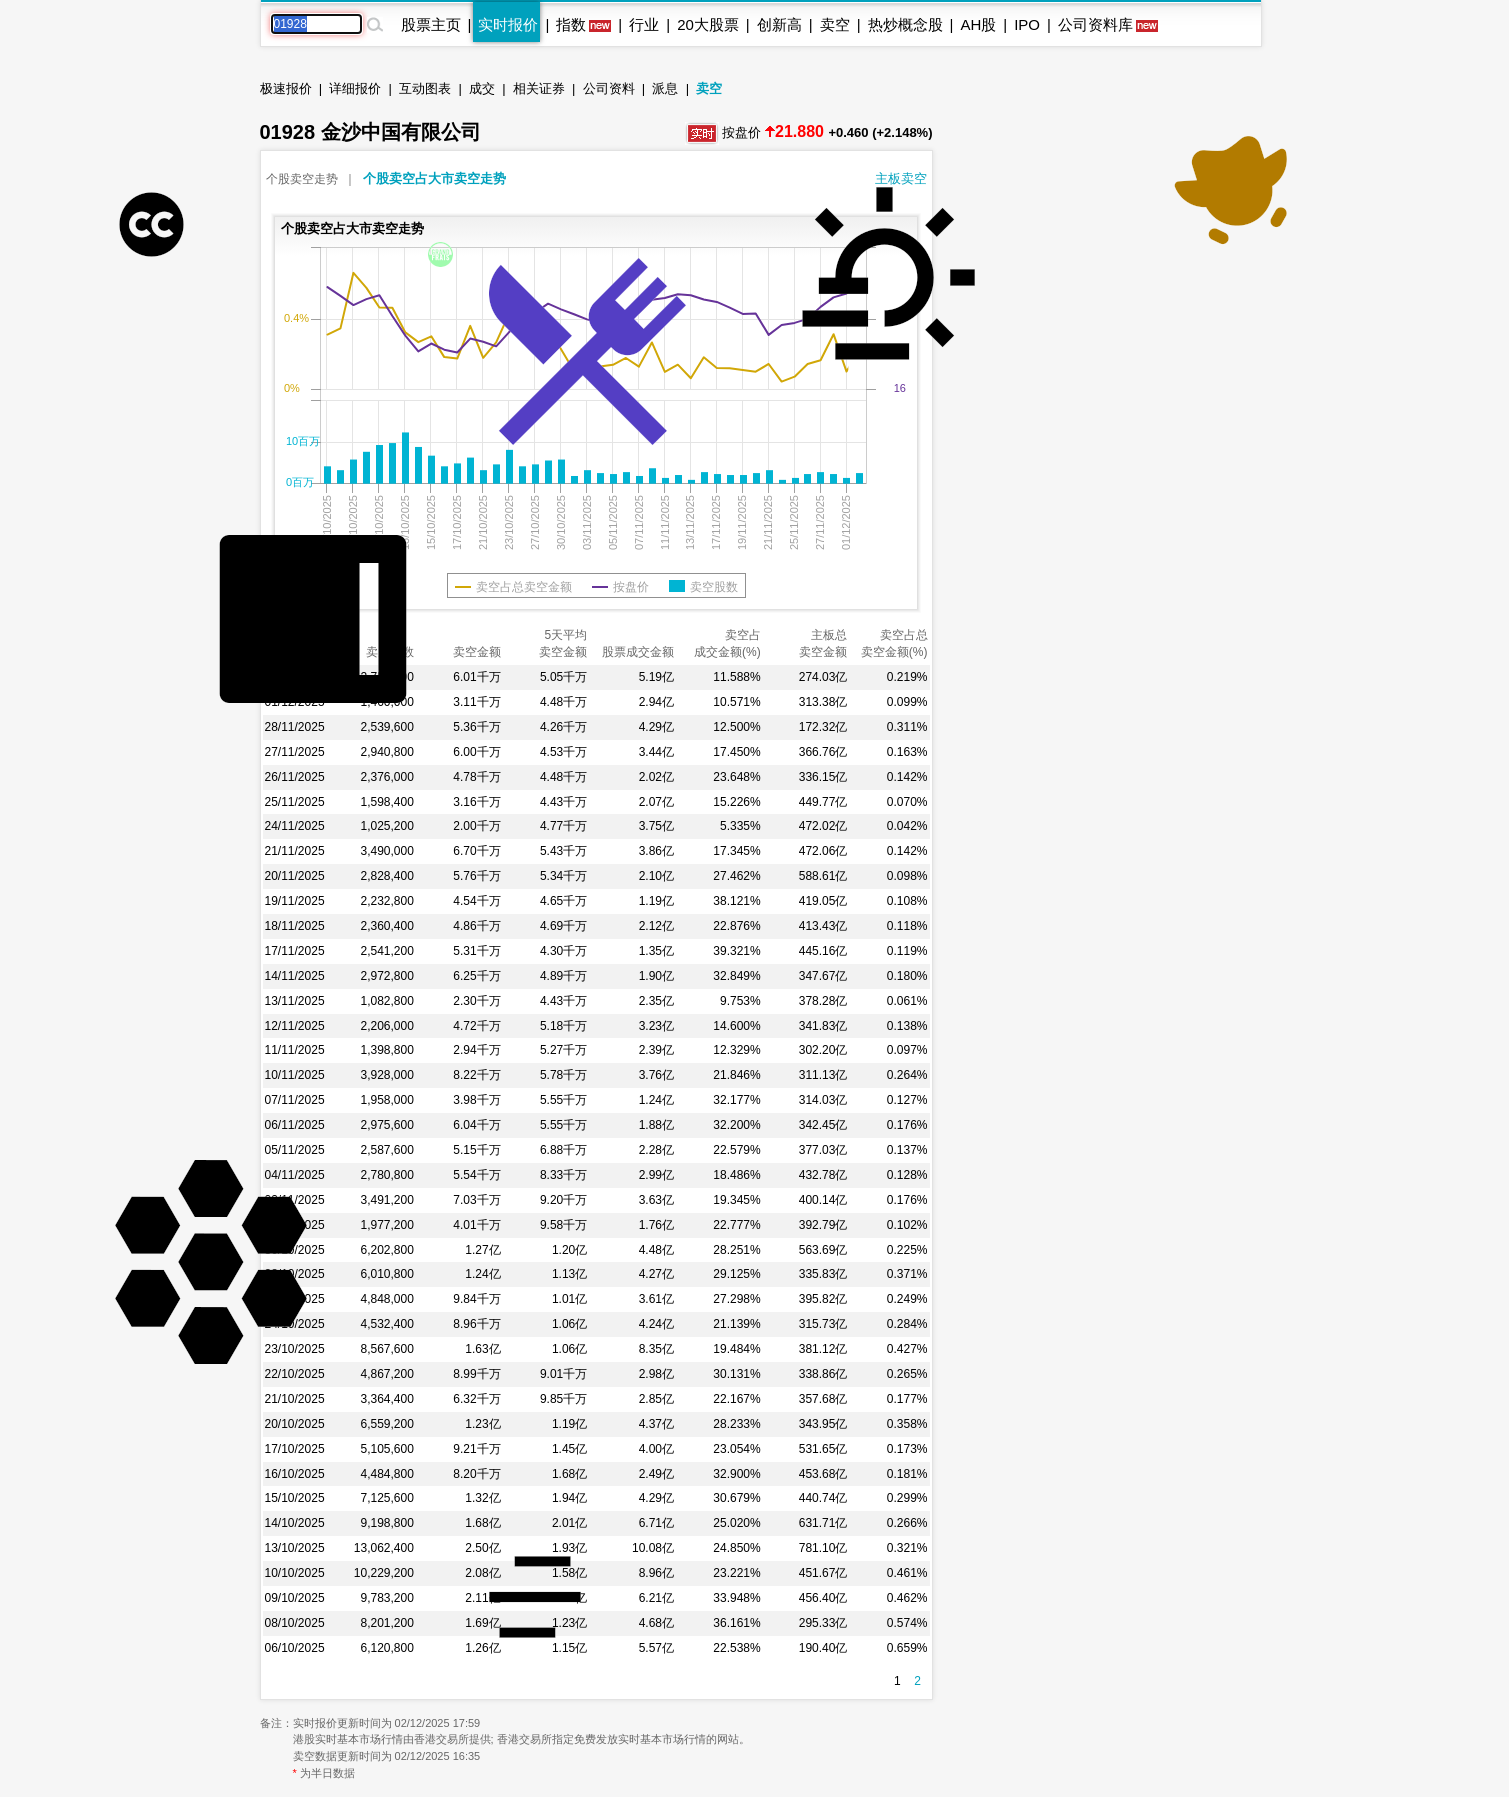  What do you see at coordinates (211, 1262) in the screenshot?
I see `miraheze wiki hosting platform logo` at bounding box center [211, 1262].